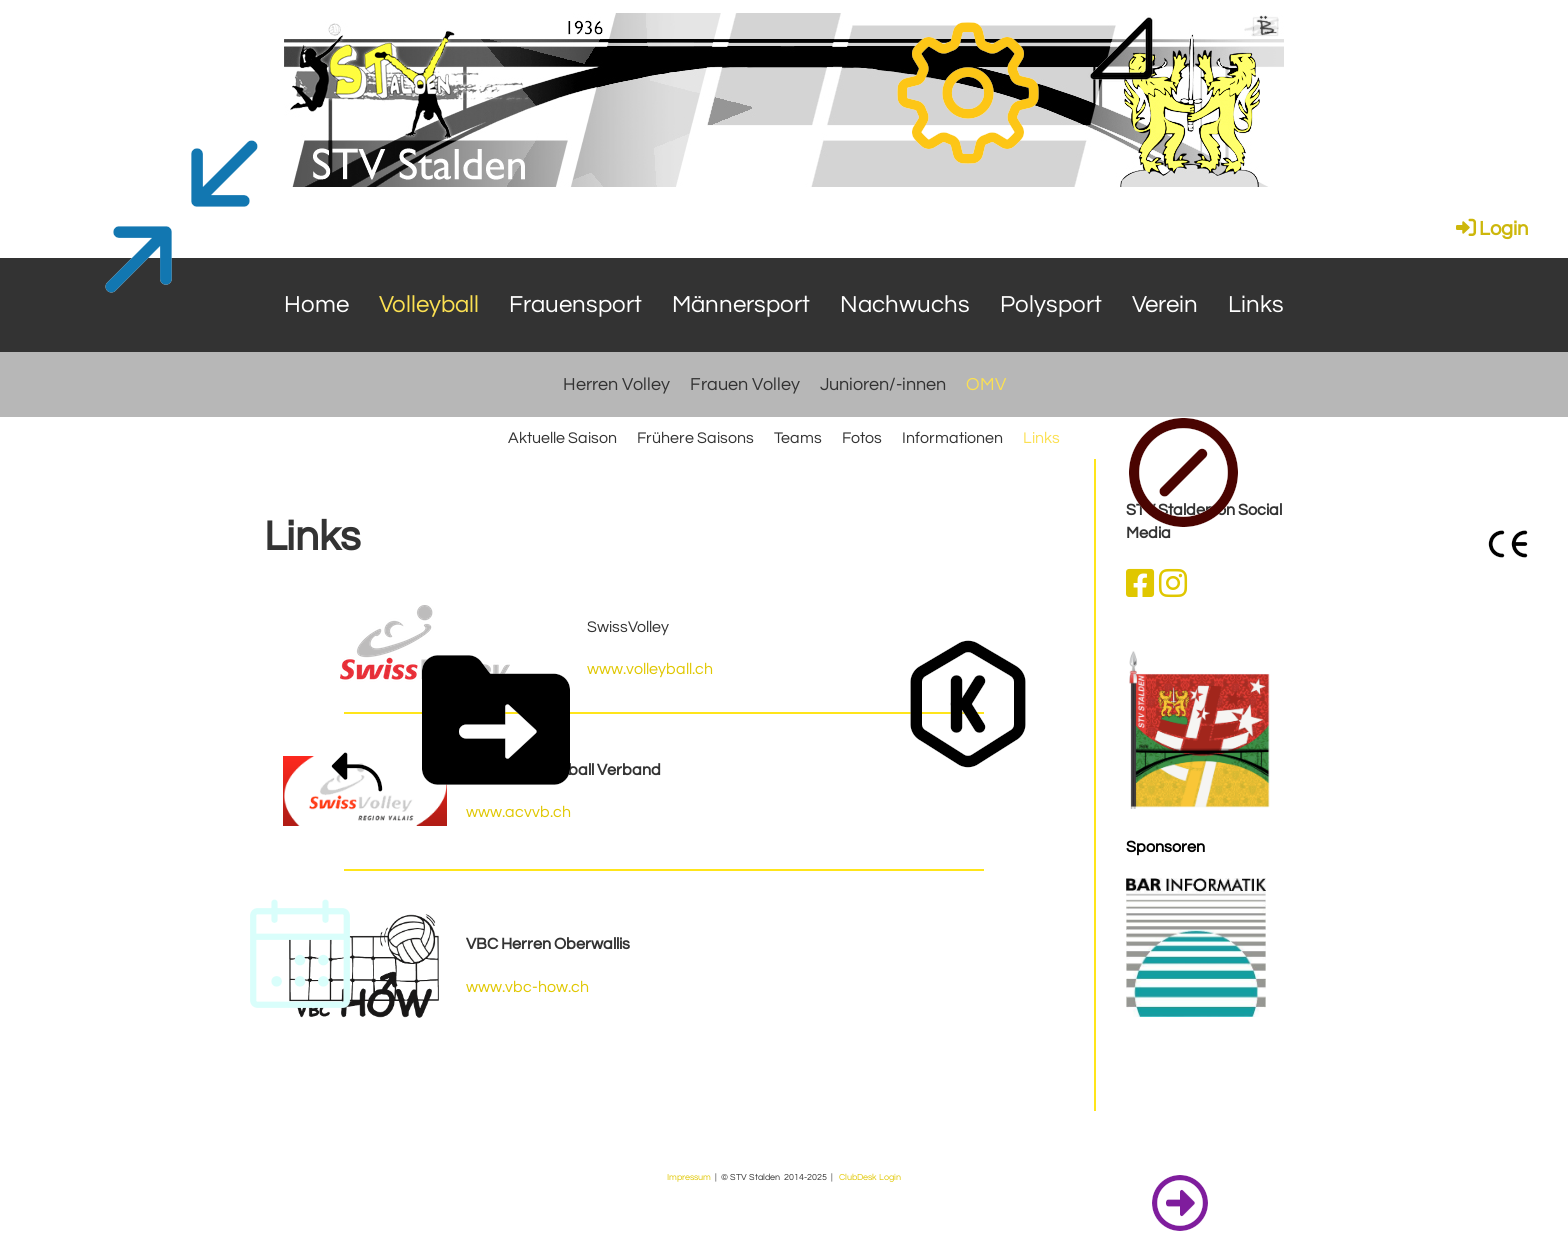  I want to click on access settings or preferences, so click(968, 93).